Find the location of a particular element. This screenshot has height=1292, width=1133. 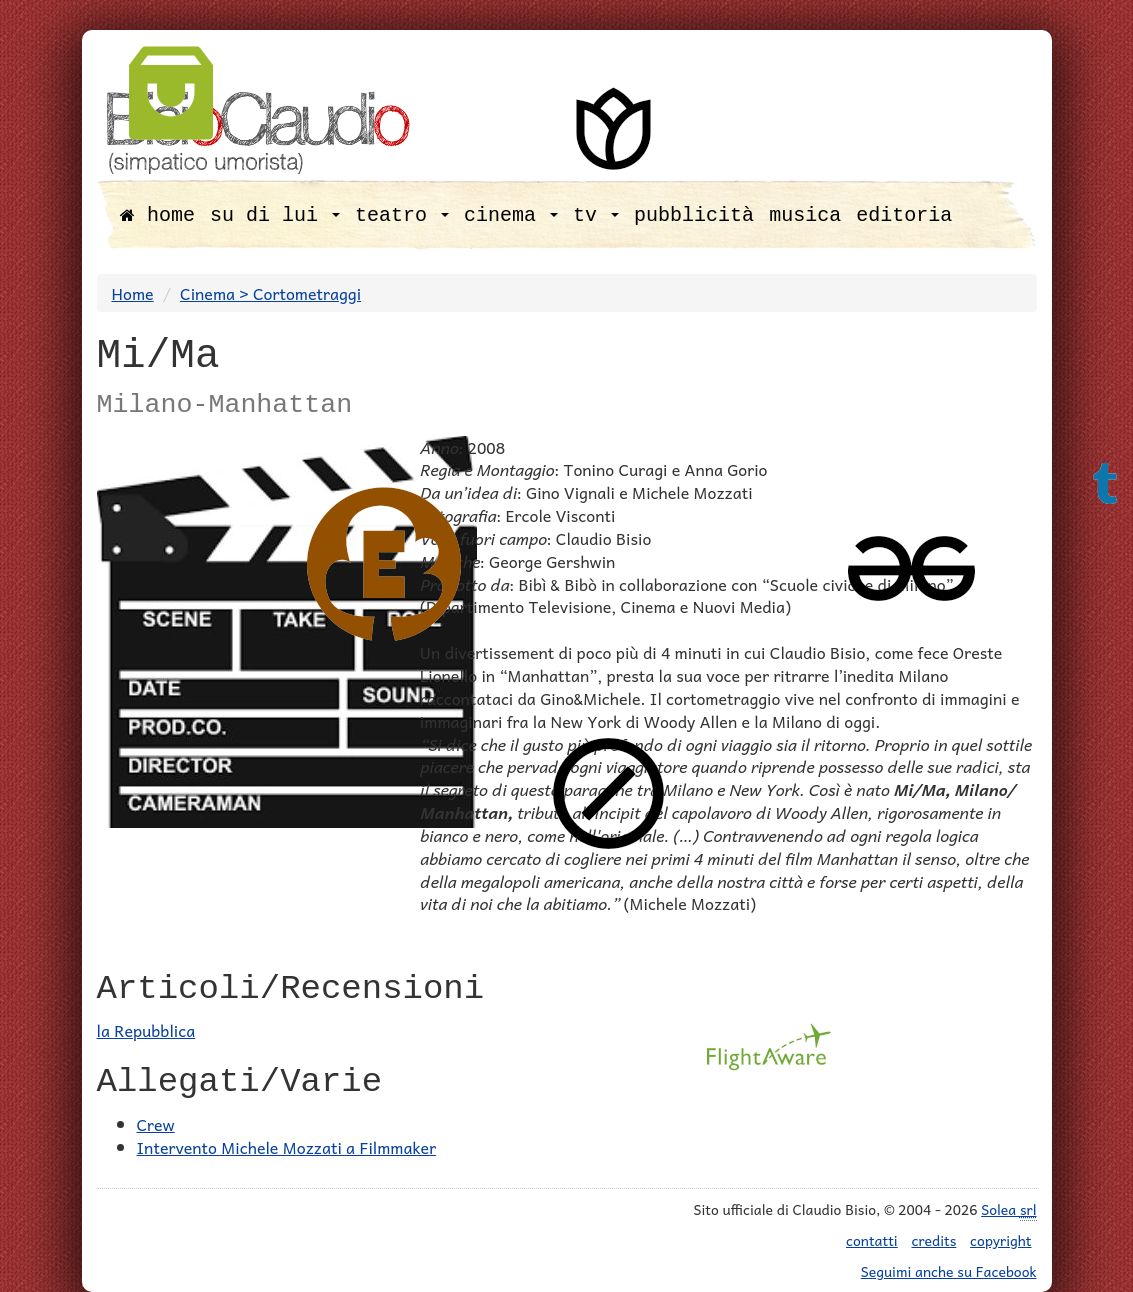

access nature or garden-related features is located at coordinates (613, 128).